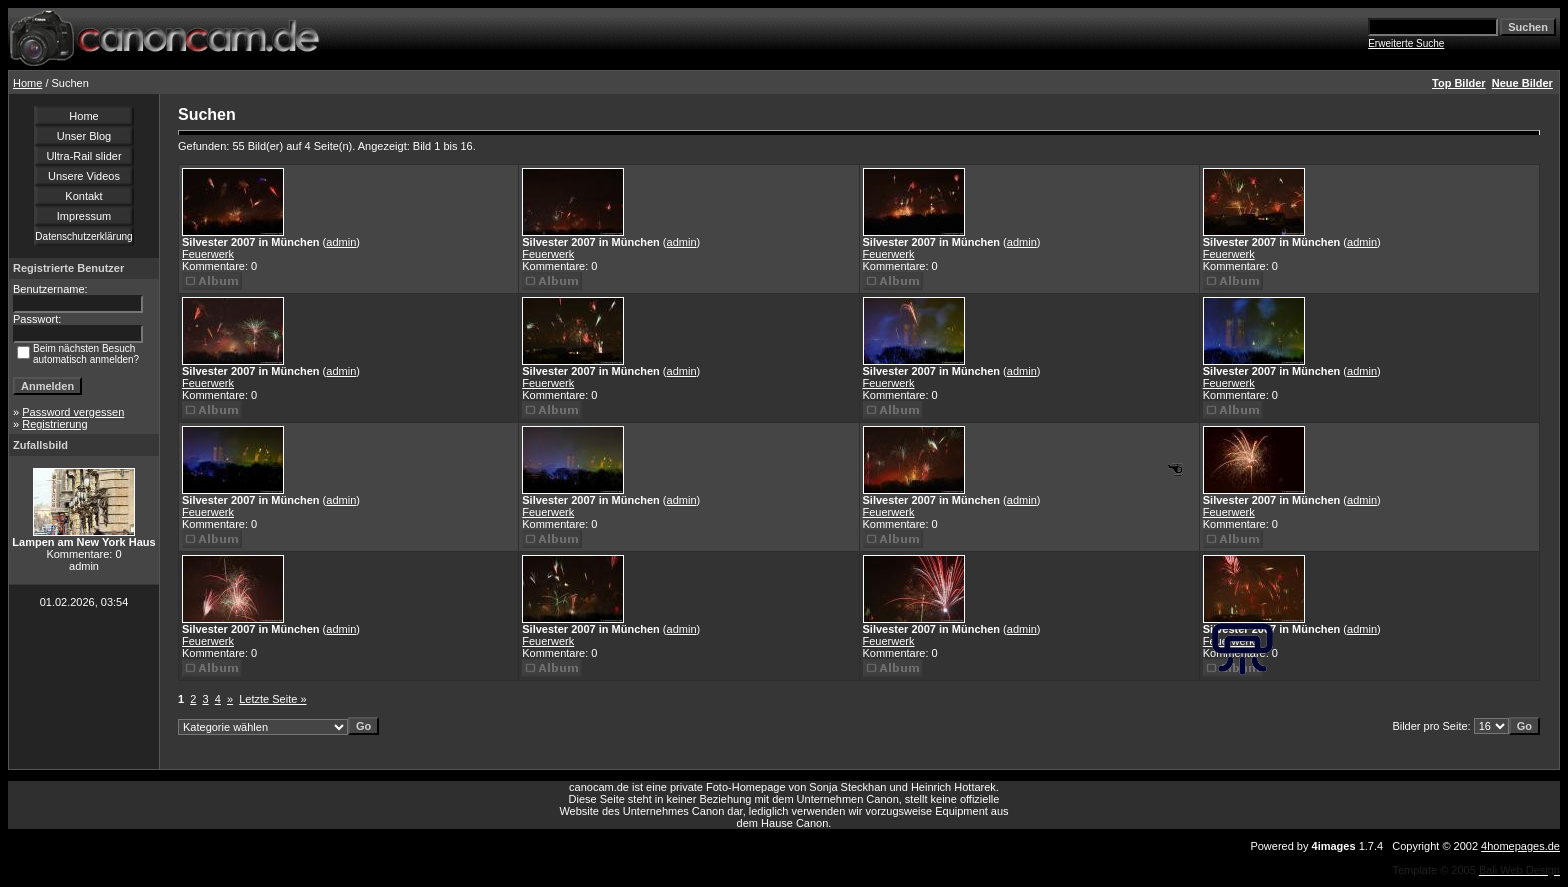  What do you see at coordinates (1242, 647) in the screenshot?
I see `toggle air conditioning controls` at bounding box center [1242, 647].